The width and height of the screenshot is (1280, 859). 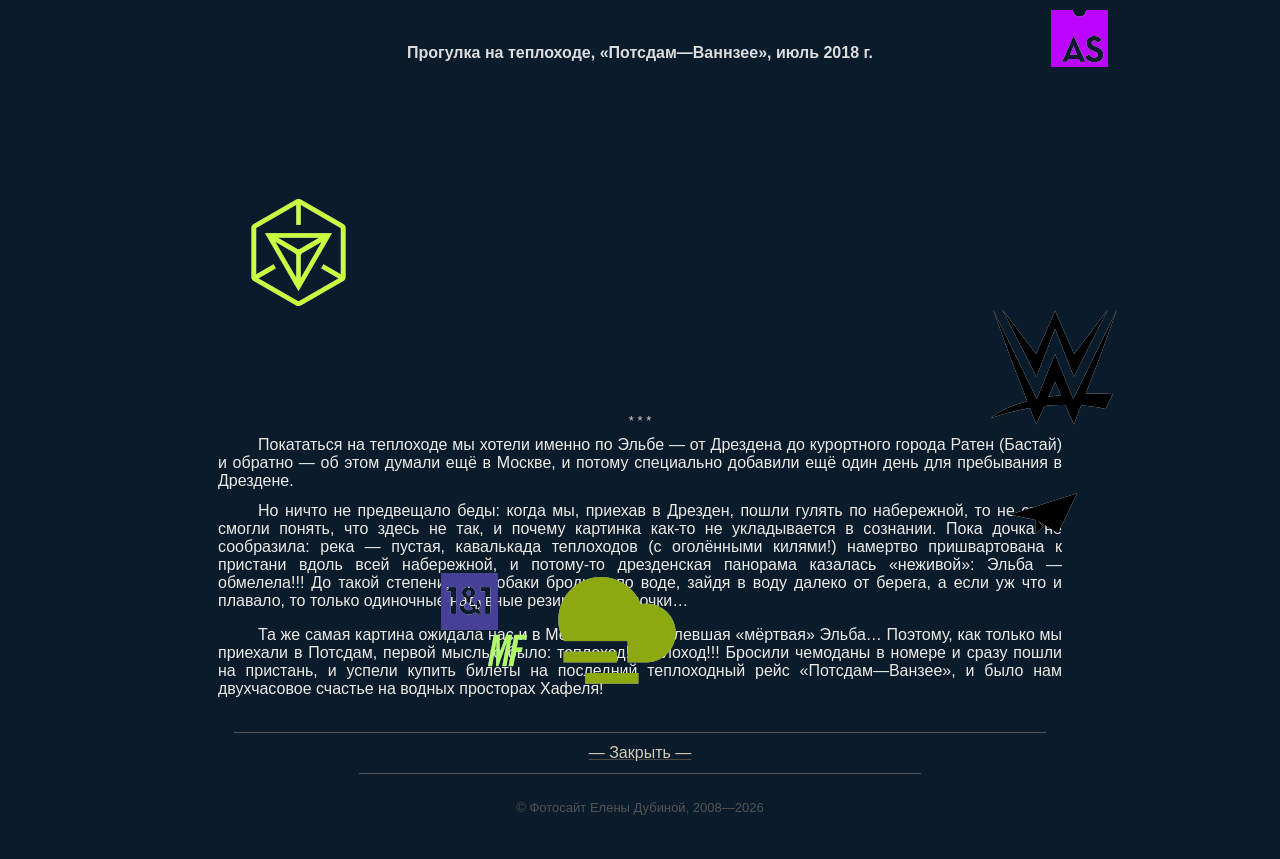 What do you see at coordinates (298, 252) in the screenshot?
I see `open the Ingress app` at bounding box center [298, 252].